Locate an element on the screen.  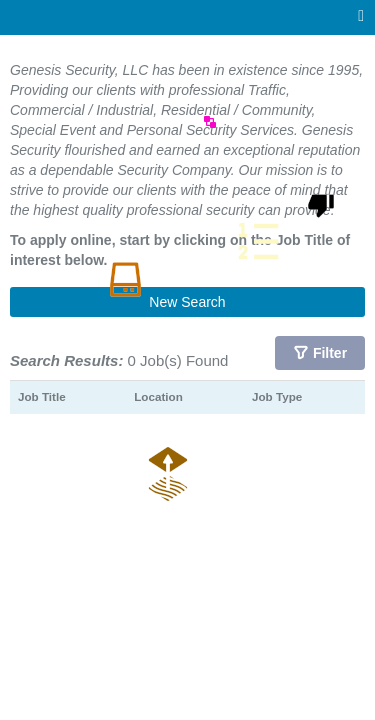
access external storage or hard drive is located at coordinates (125, 279).